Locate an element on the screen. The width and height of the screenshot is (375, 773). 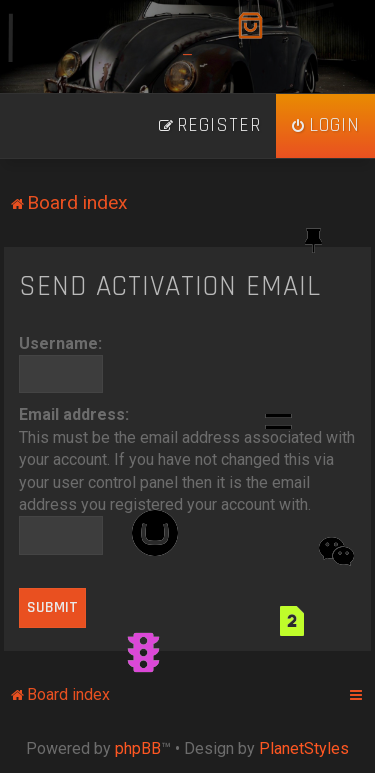
view traffic conditions is located at coordinates (143, 652).